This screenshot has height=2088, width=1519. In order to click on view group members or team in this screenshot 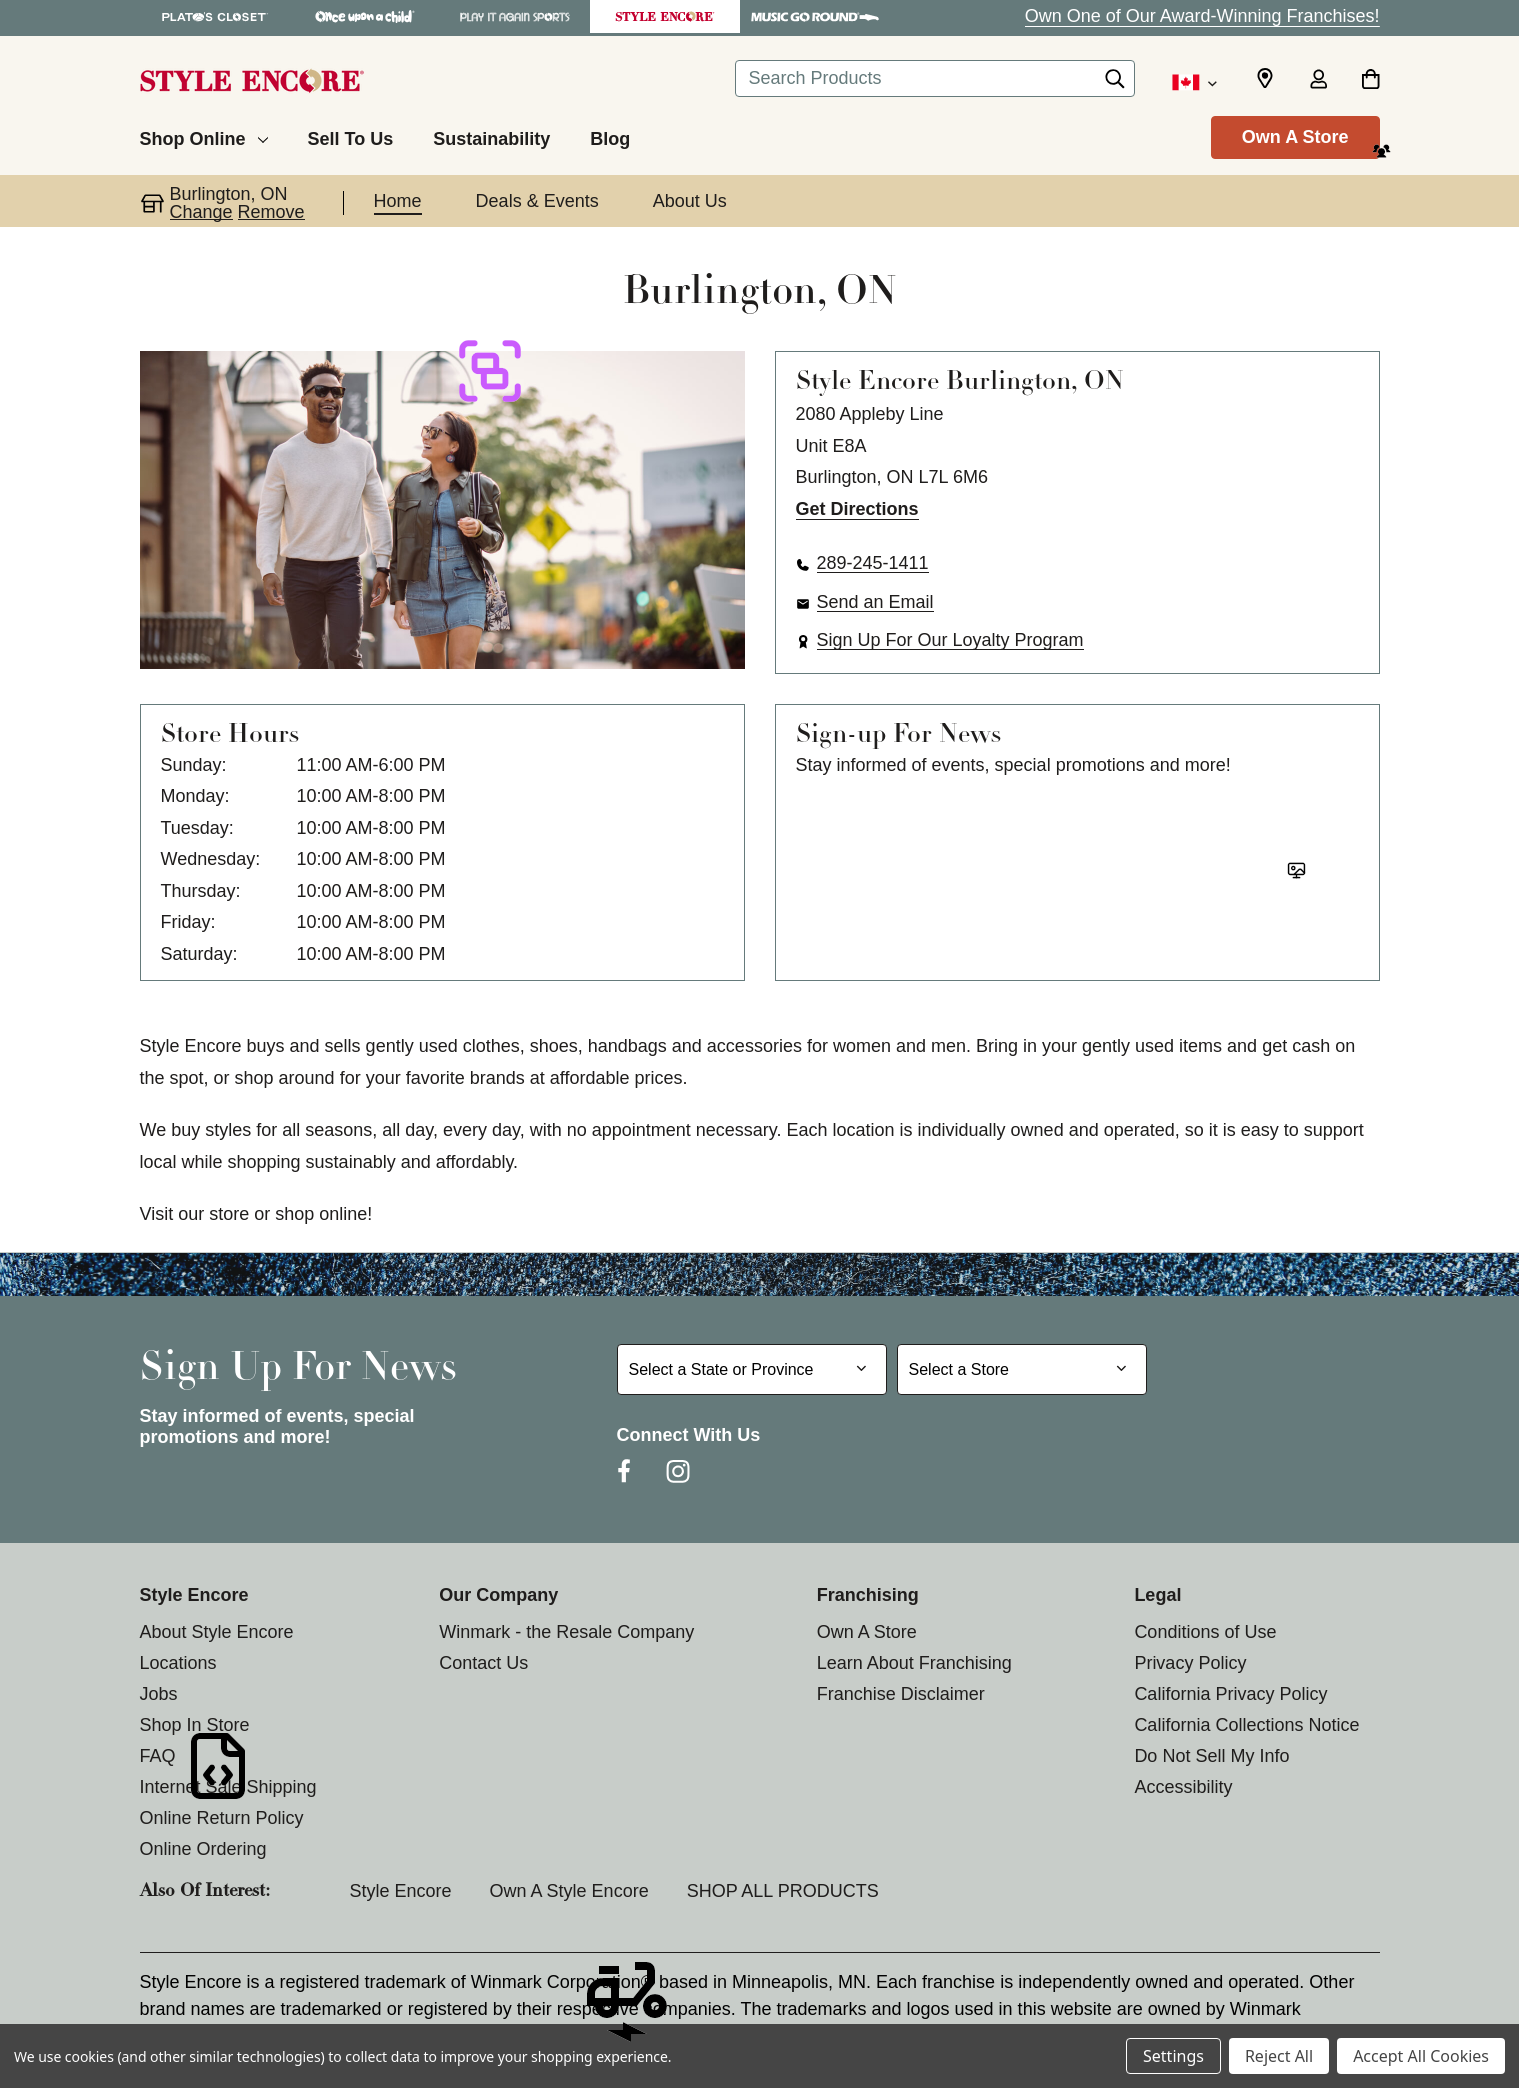, I will do `click(1381, 150)`.